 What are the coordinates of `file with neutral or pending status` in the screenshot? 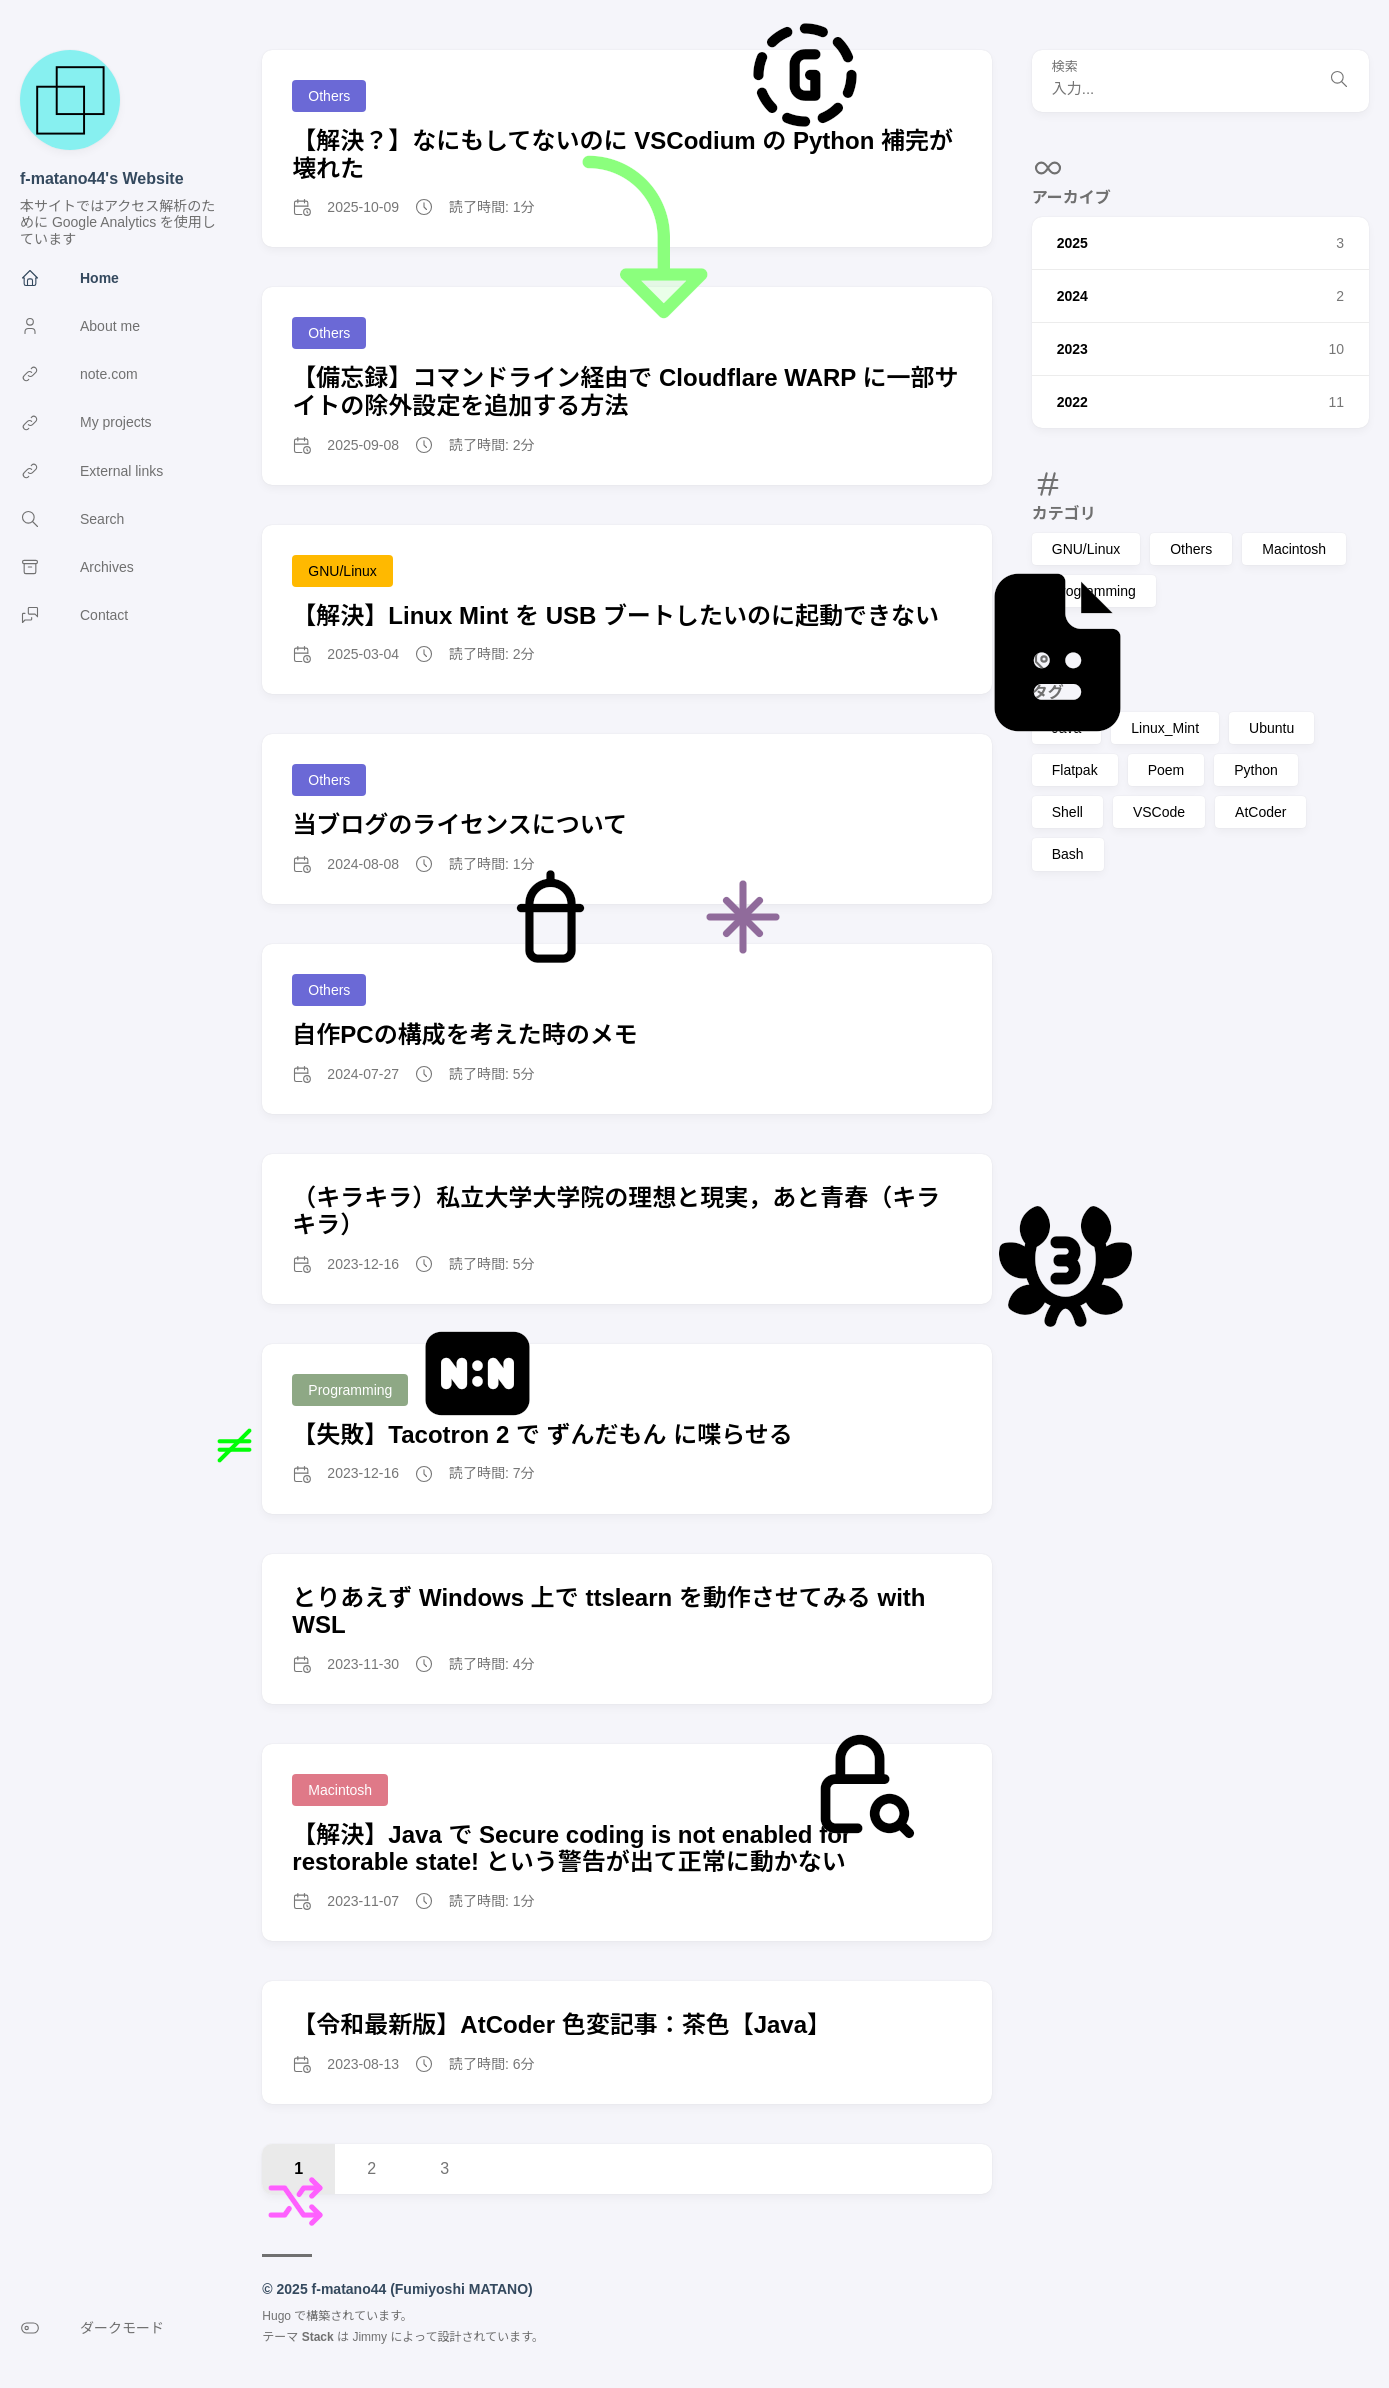 It's located at (1057, 652).